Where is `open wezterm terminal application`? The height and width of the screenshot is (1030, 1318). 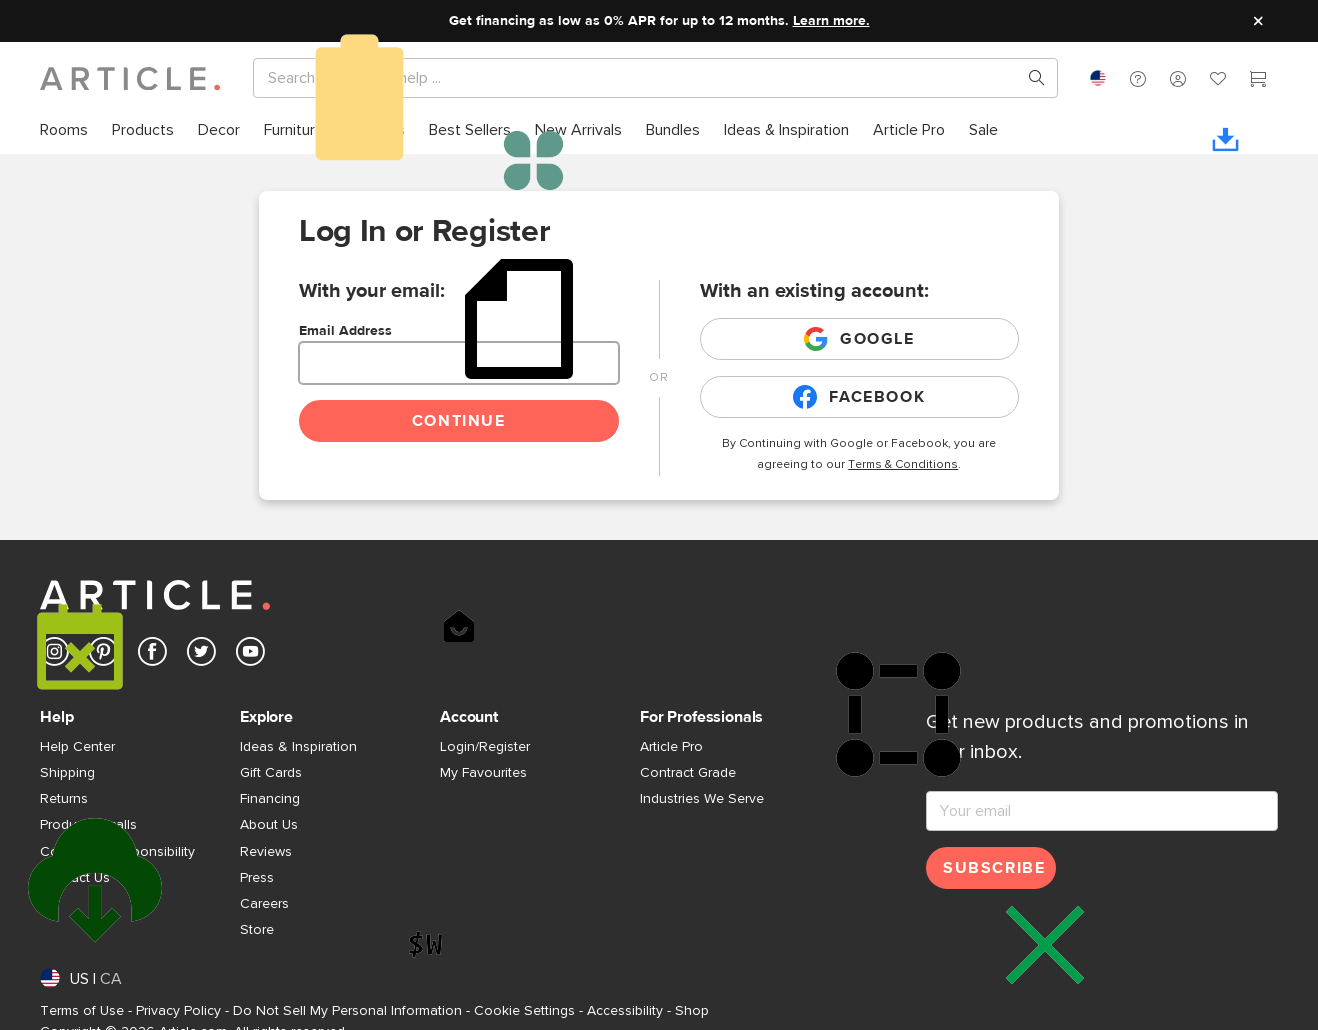
open wezterm terminal application is located at coordinates (425, 944).